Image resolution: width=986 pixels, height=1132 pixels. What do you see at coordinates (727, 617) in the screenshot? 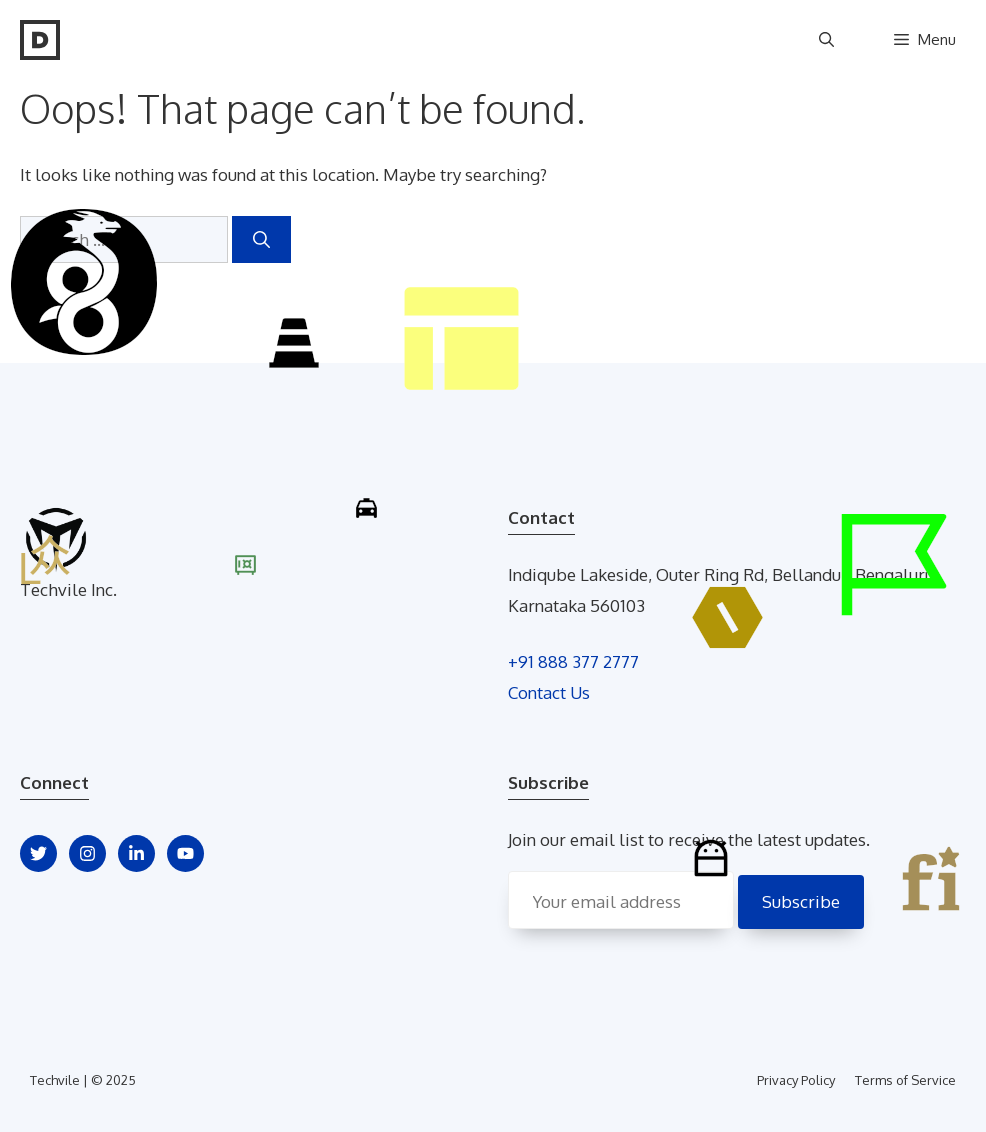
I see `open system settings` at bounding box center [727, 617].